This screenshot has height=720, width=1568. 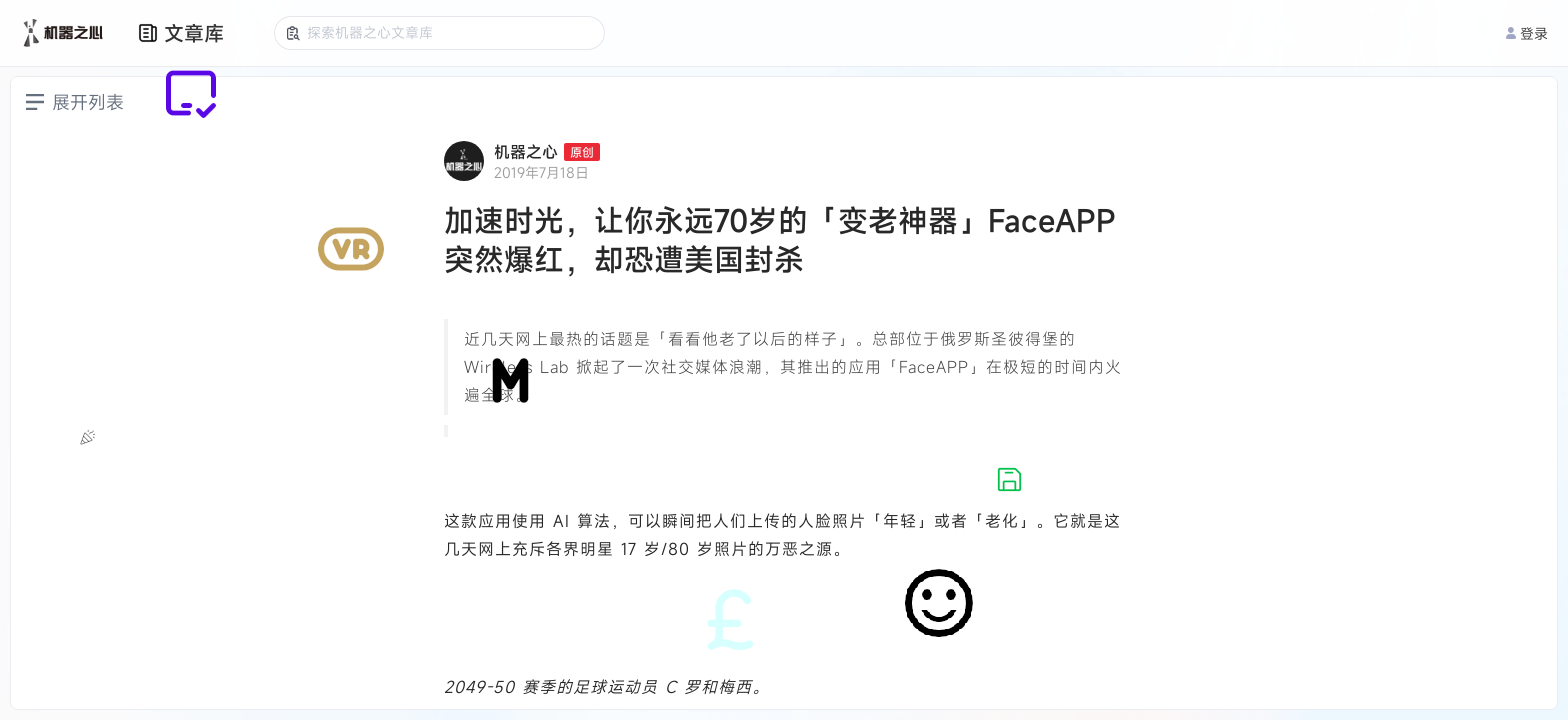 What do you see at coordinates (1009, 479) in the screenshot?
I see `save current file or document` at bounding box center [1009, 479].